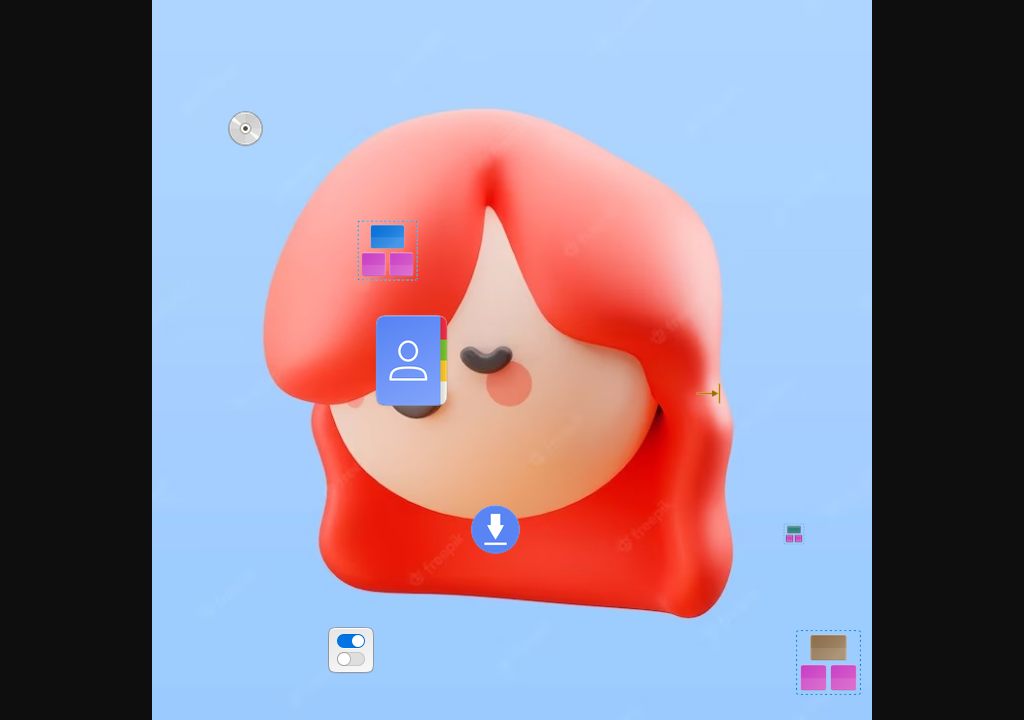  I want to click on select all items in the current view, so click(387, 250).